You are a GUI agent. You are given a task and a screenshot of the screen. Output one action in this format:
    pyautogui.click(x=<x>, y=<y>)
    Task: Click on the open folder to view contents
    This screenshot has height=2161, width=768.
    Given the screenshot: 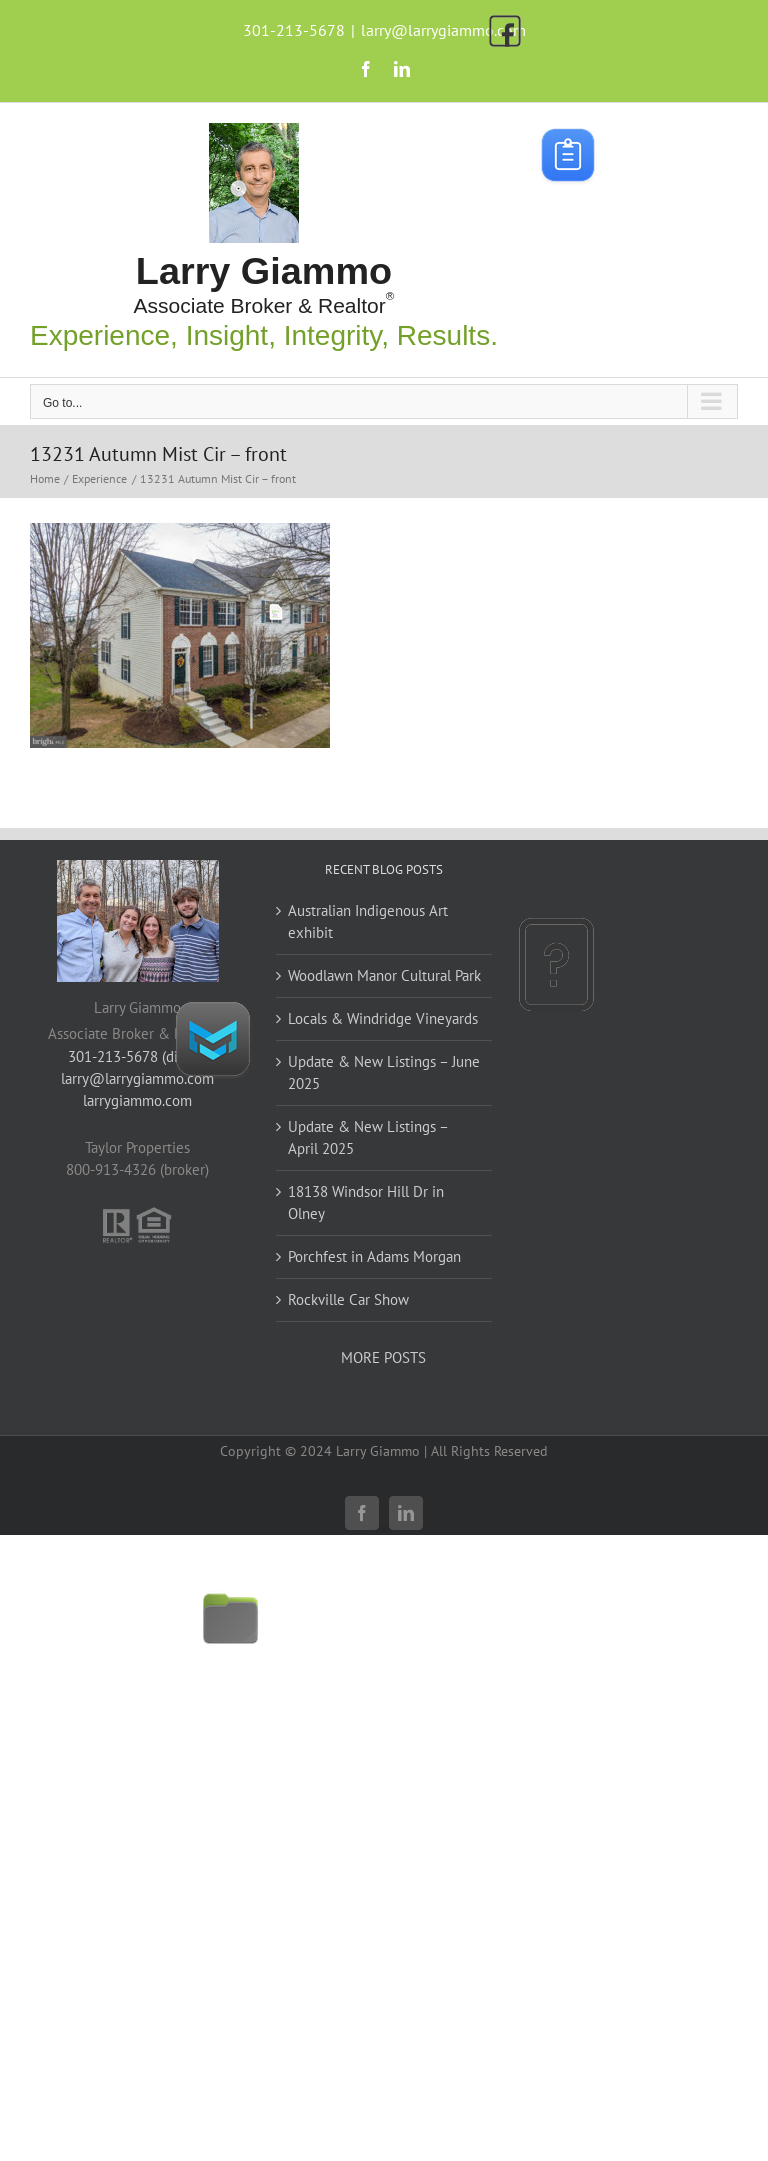 What is the action you would take?
    pyautogui.click(x=230, y=1618)
    